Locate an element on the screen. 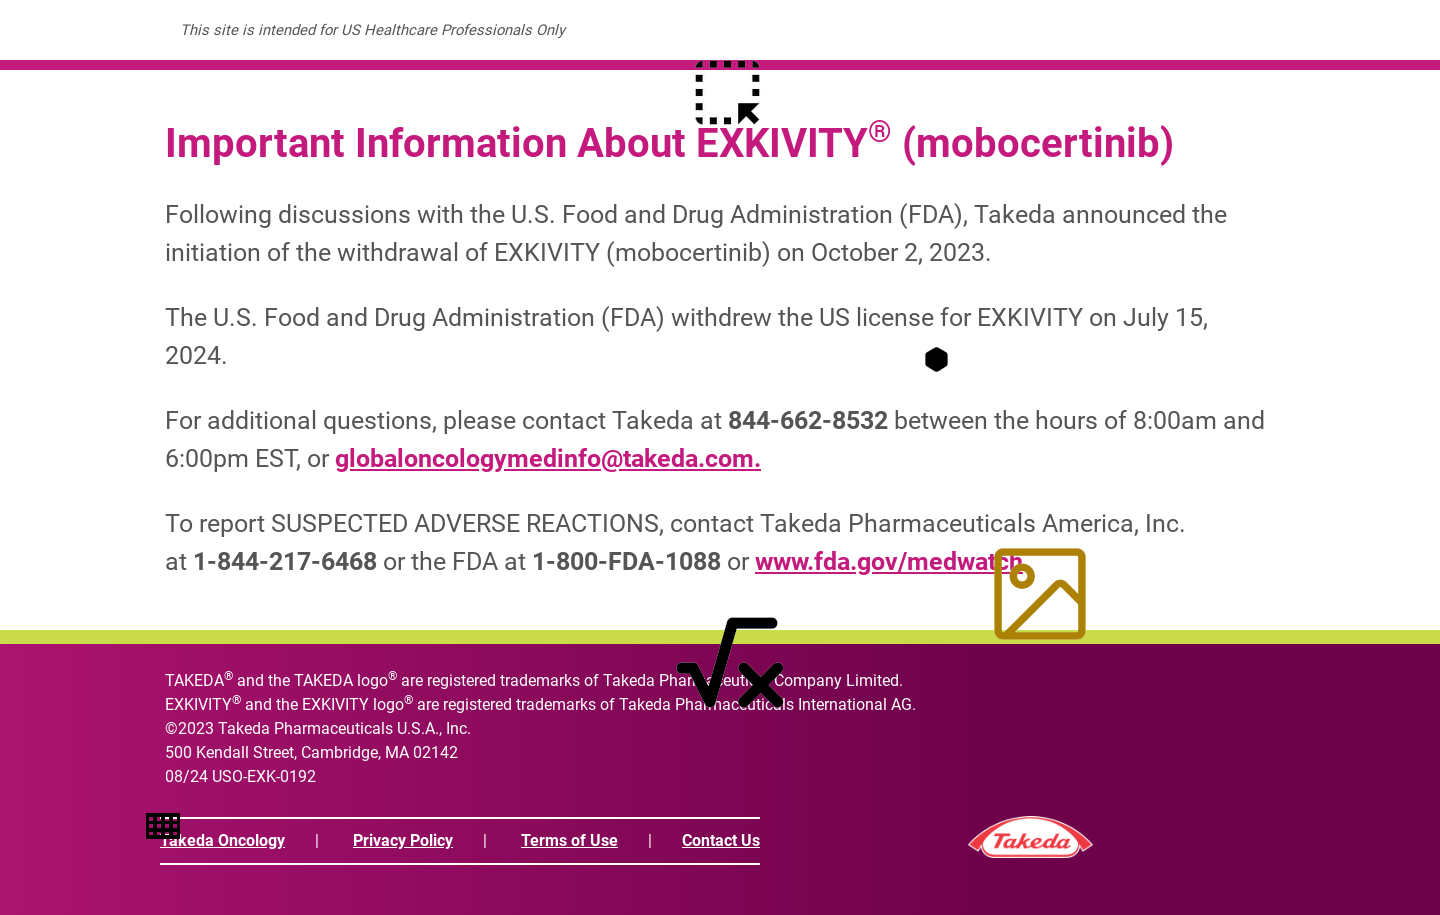 Image resolution: width=1440 pixels, height=915 pixels. switch to comfortable grid view is located at coordinates (162, 826).